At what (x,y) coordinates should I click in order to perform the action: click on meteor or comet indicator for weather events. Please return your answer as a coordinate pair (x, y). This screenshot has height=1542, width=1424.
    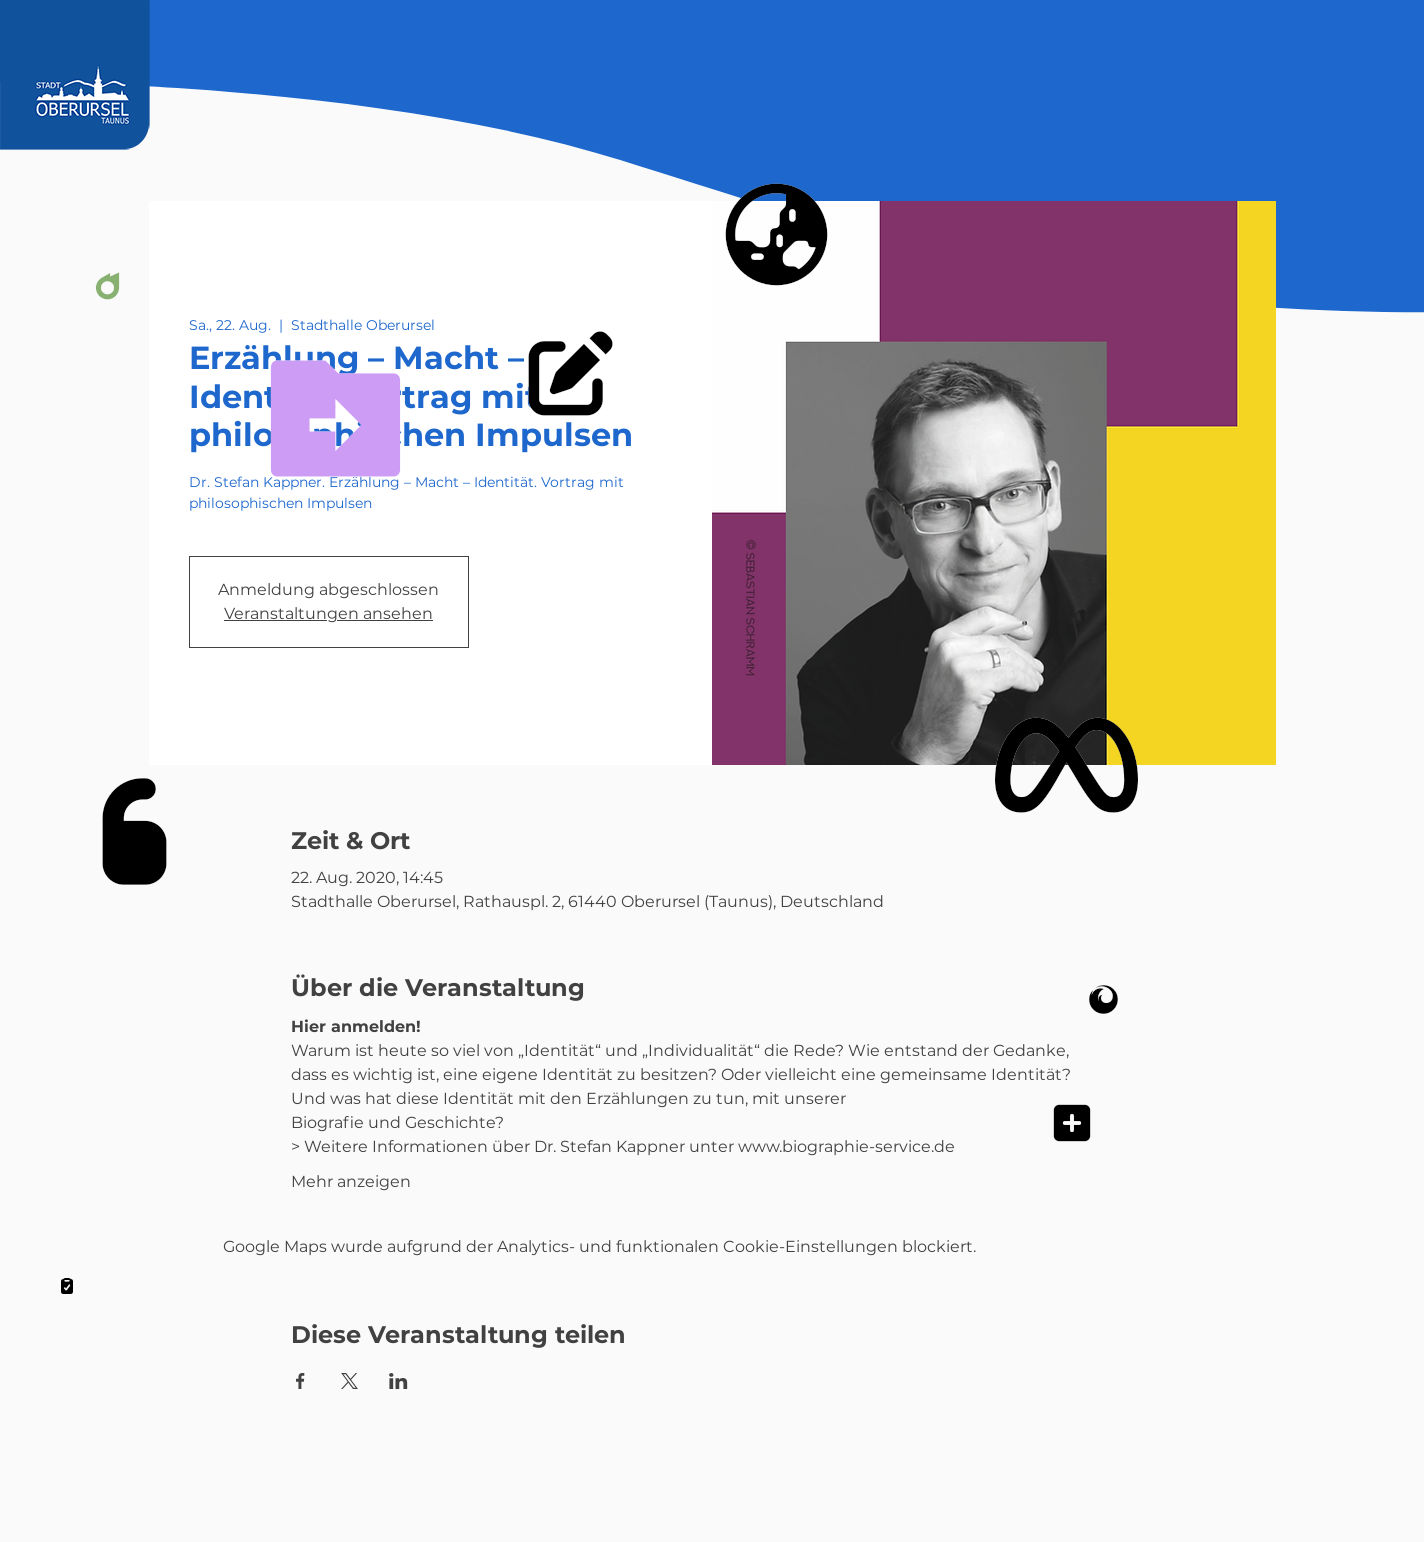
    Looking at the image, I should click on (107, 286).